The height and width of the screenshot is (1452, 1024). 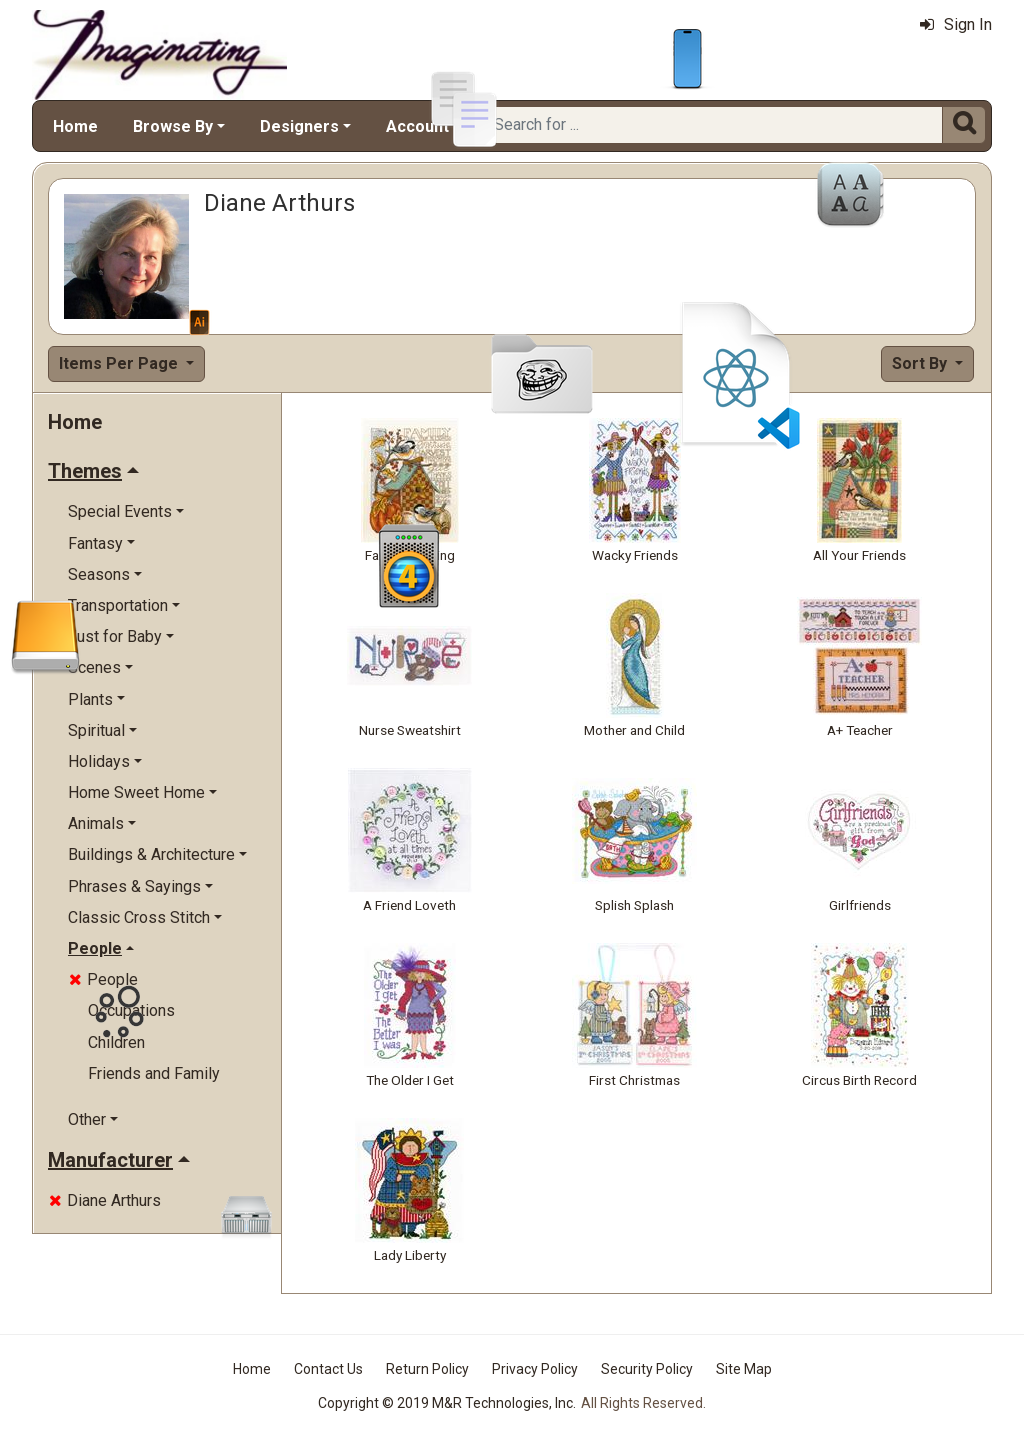 I want to click on open font book to manage installed fonts, so click(x=849, y=194).